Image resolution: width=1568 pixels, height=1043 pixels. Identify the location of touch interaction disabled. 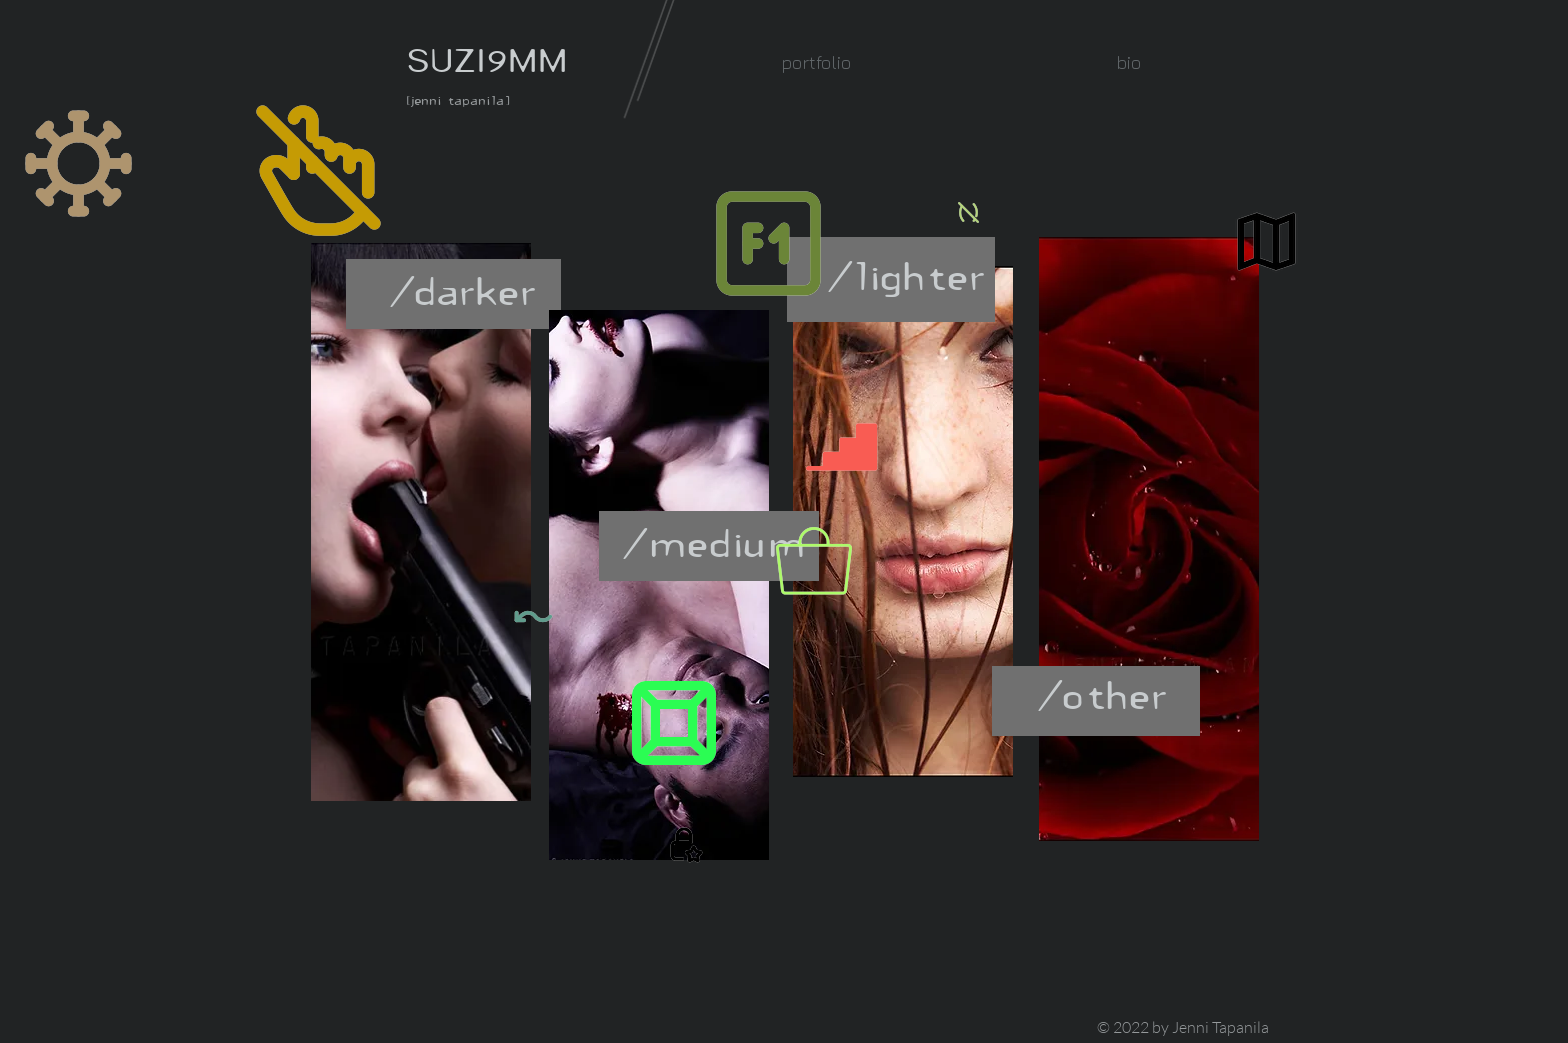
(318, 167).